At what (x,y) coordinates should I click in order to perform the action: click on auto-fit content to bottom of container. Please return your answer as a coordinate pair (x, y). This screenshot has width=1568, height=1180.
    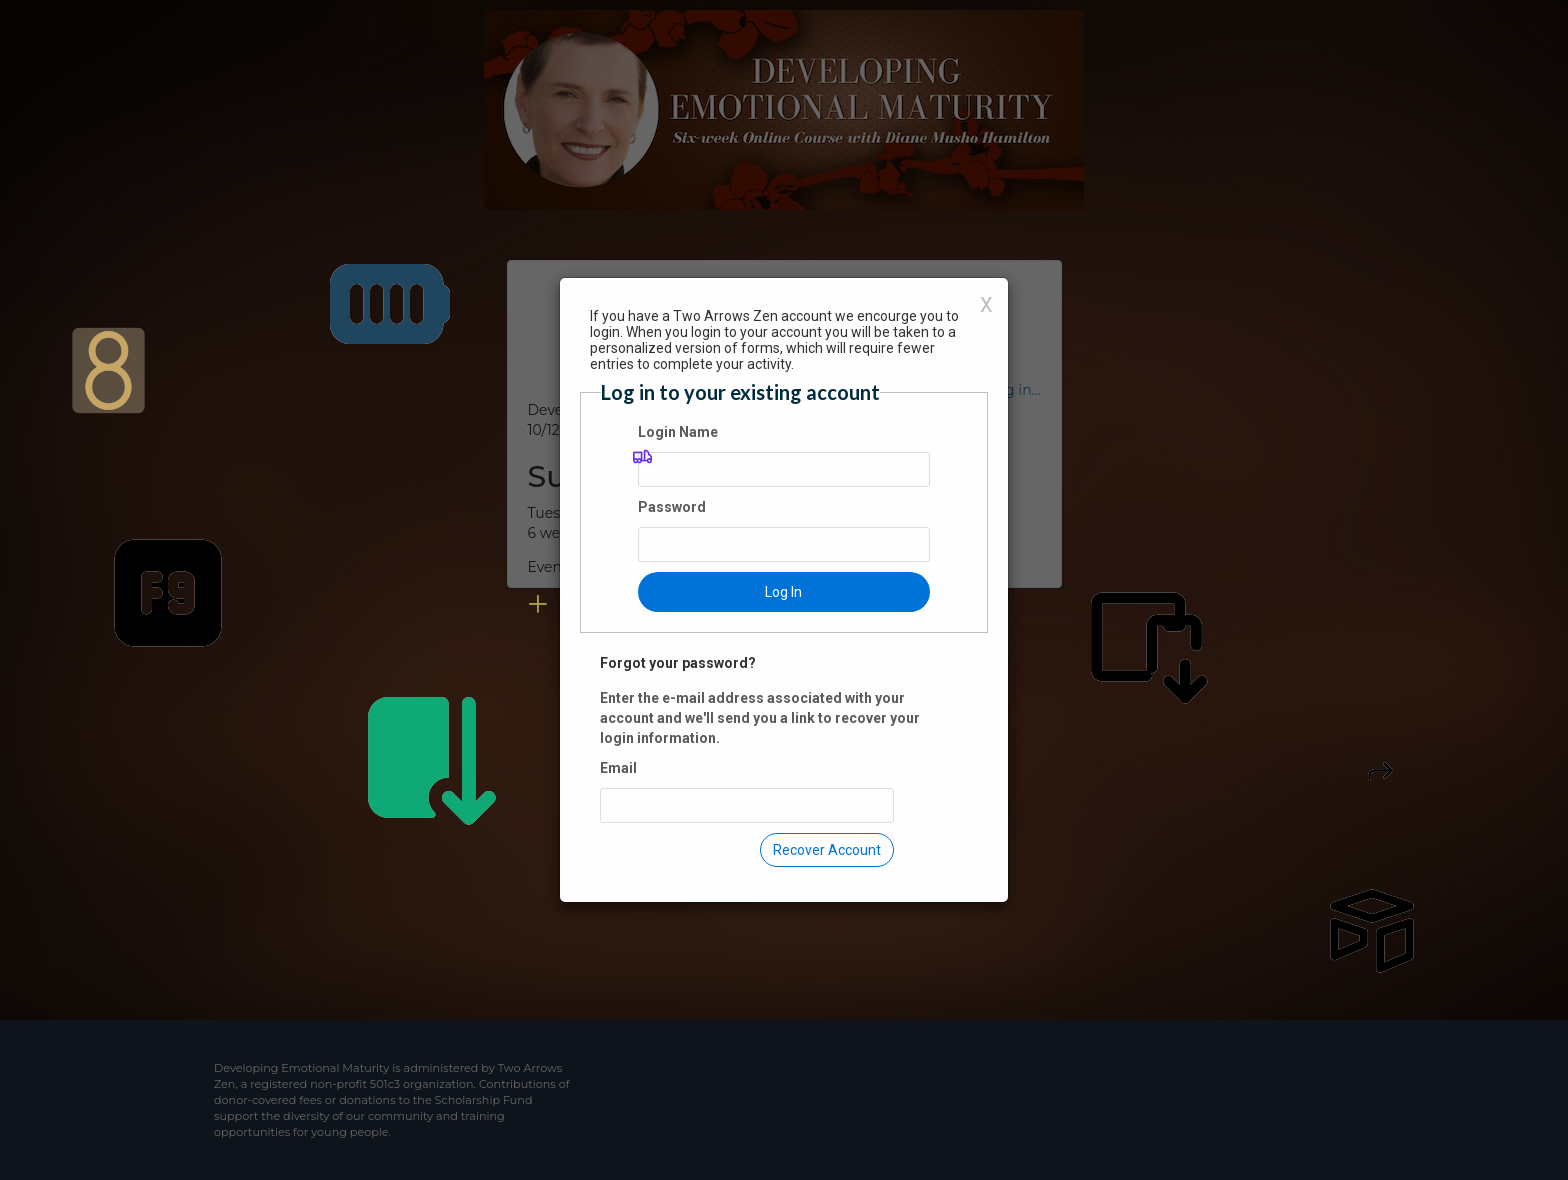
    Looking at the image, I should click on (428, 757).